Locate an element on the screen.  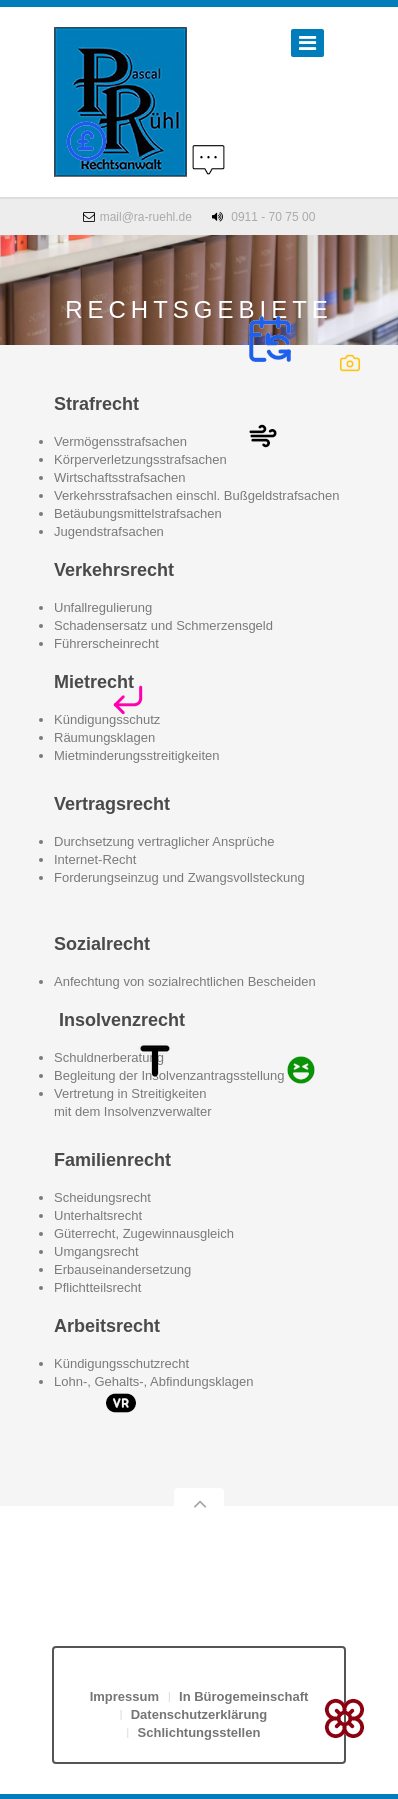
access virtual reality mode or settings is located at coordinates (121, 1403).